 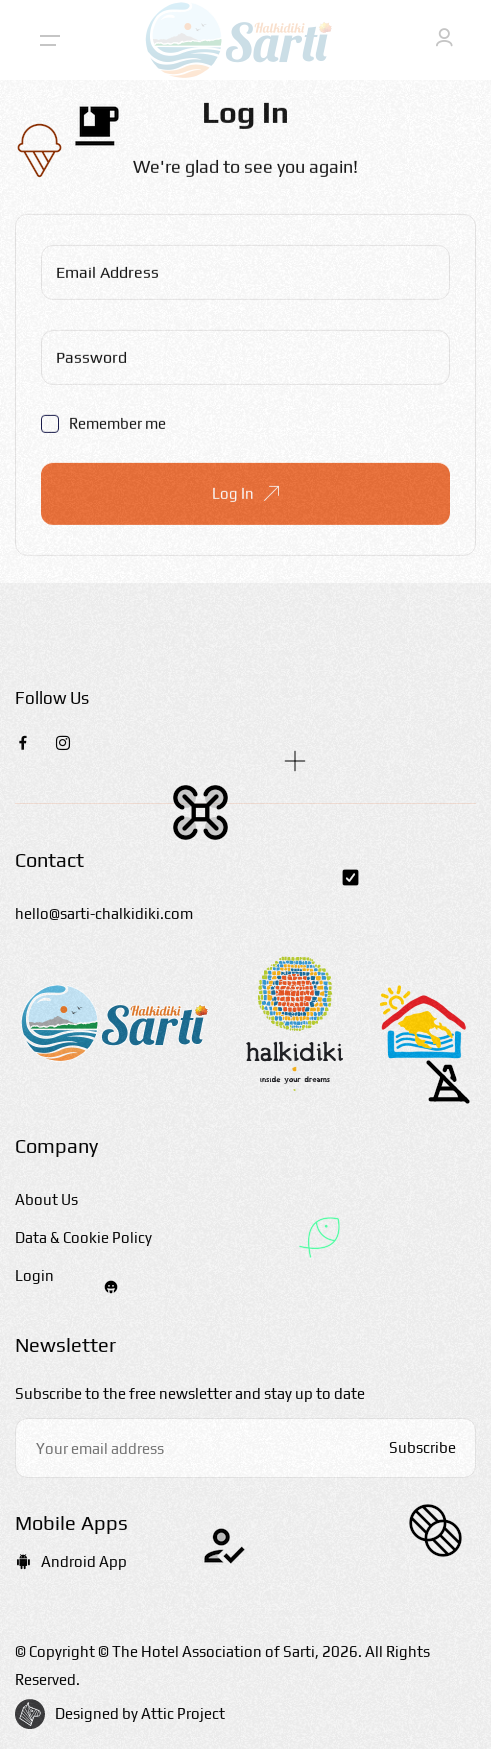 I want to click on access food and beverage emoji category, so click(x=97, y=126).